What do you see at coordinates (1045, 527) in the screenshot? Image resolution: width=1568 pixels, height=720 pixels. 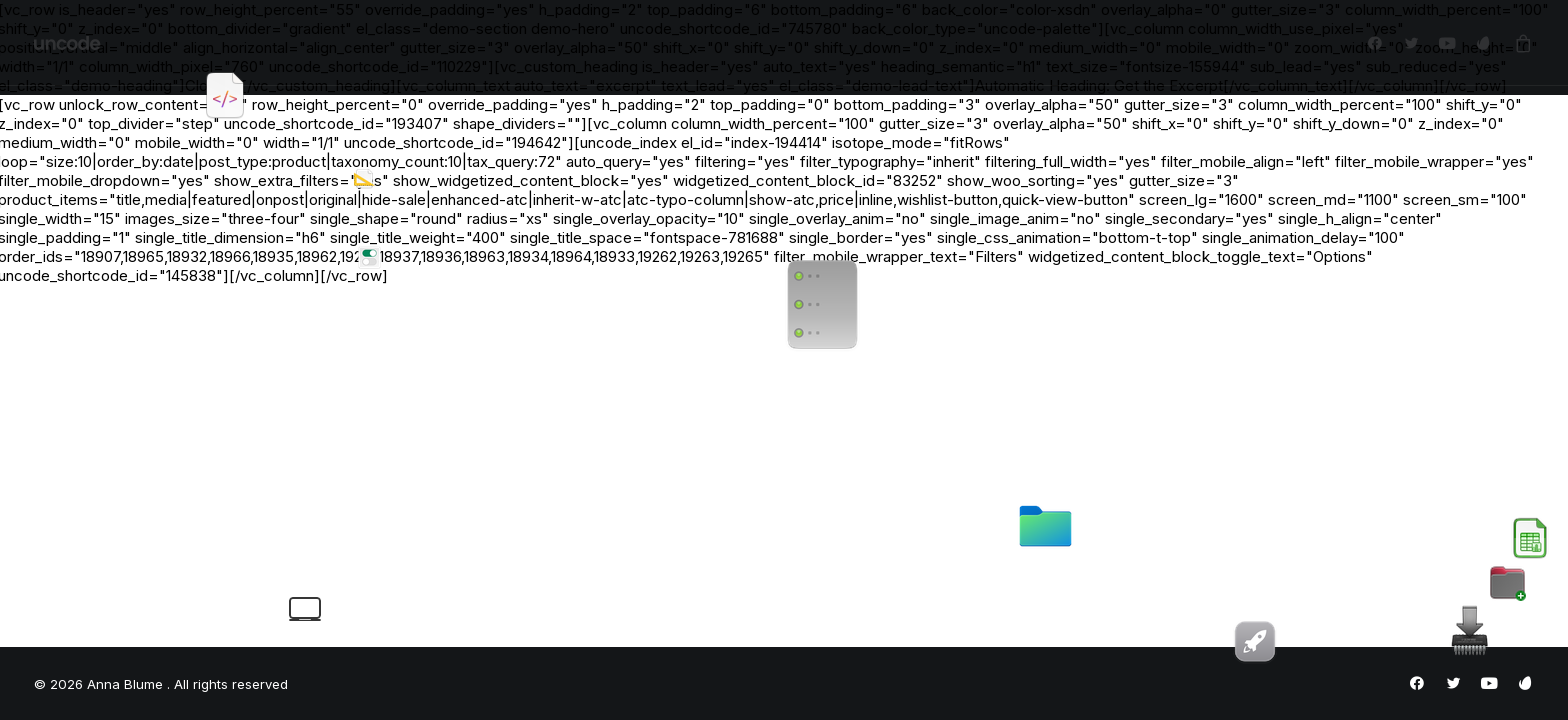 I see `open the color gradient settings folder` at bounding box center [1045, 527].